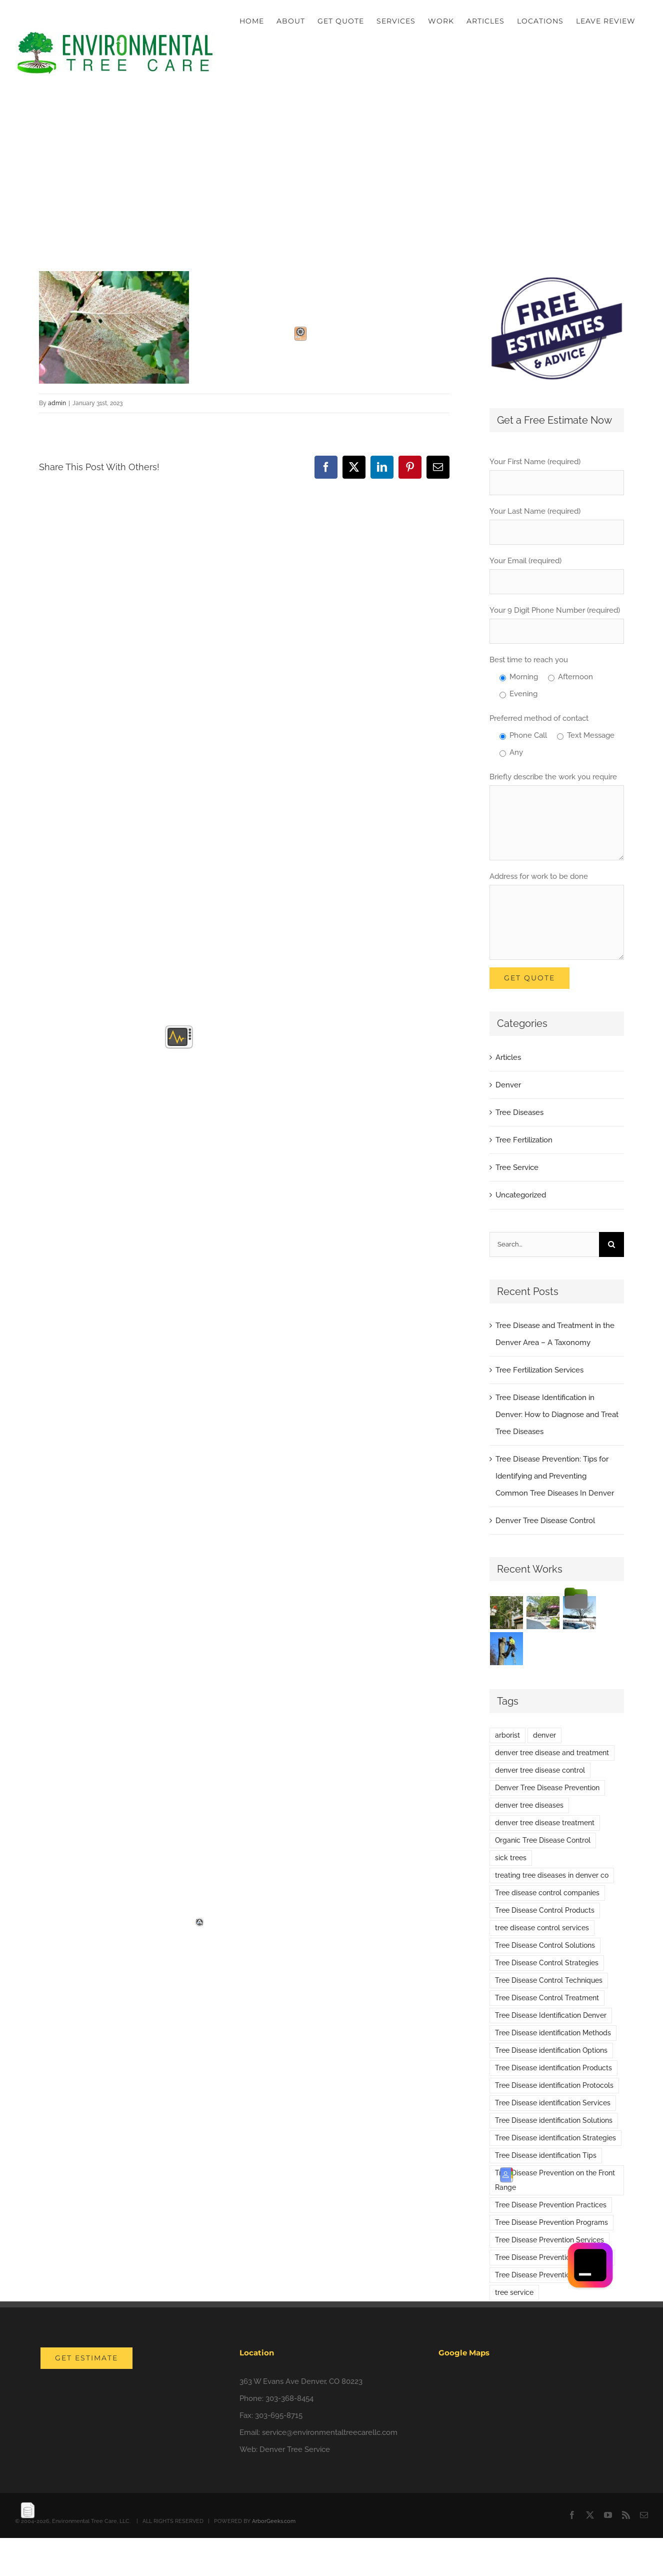  Describe the element at coordinates (179, 1037) in the screenshot. I see `open system monitor application` at that location.